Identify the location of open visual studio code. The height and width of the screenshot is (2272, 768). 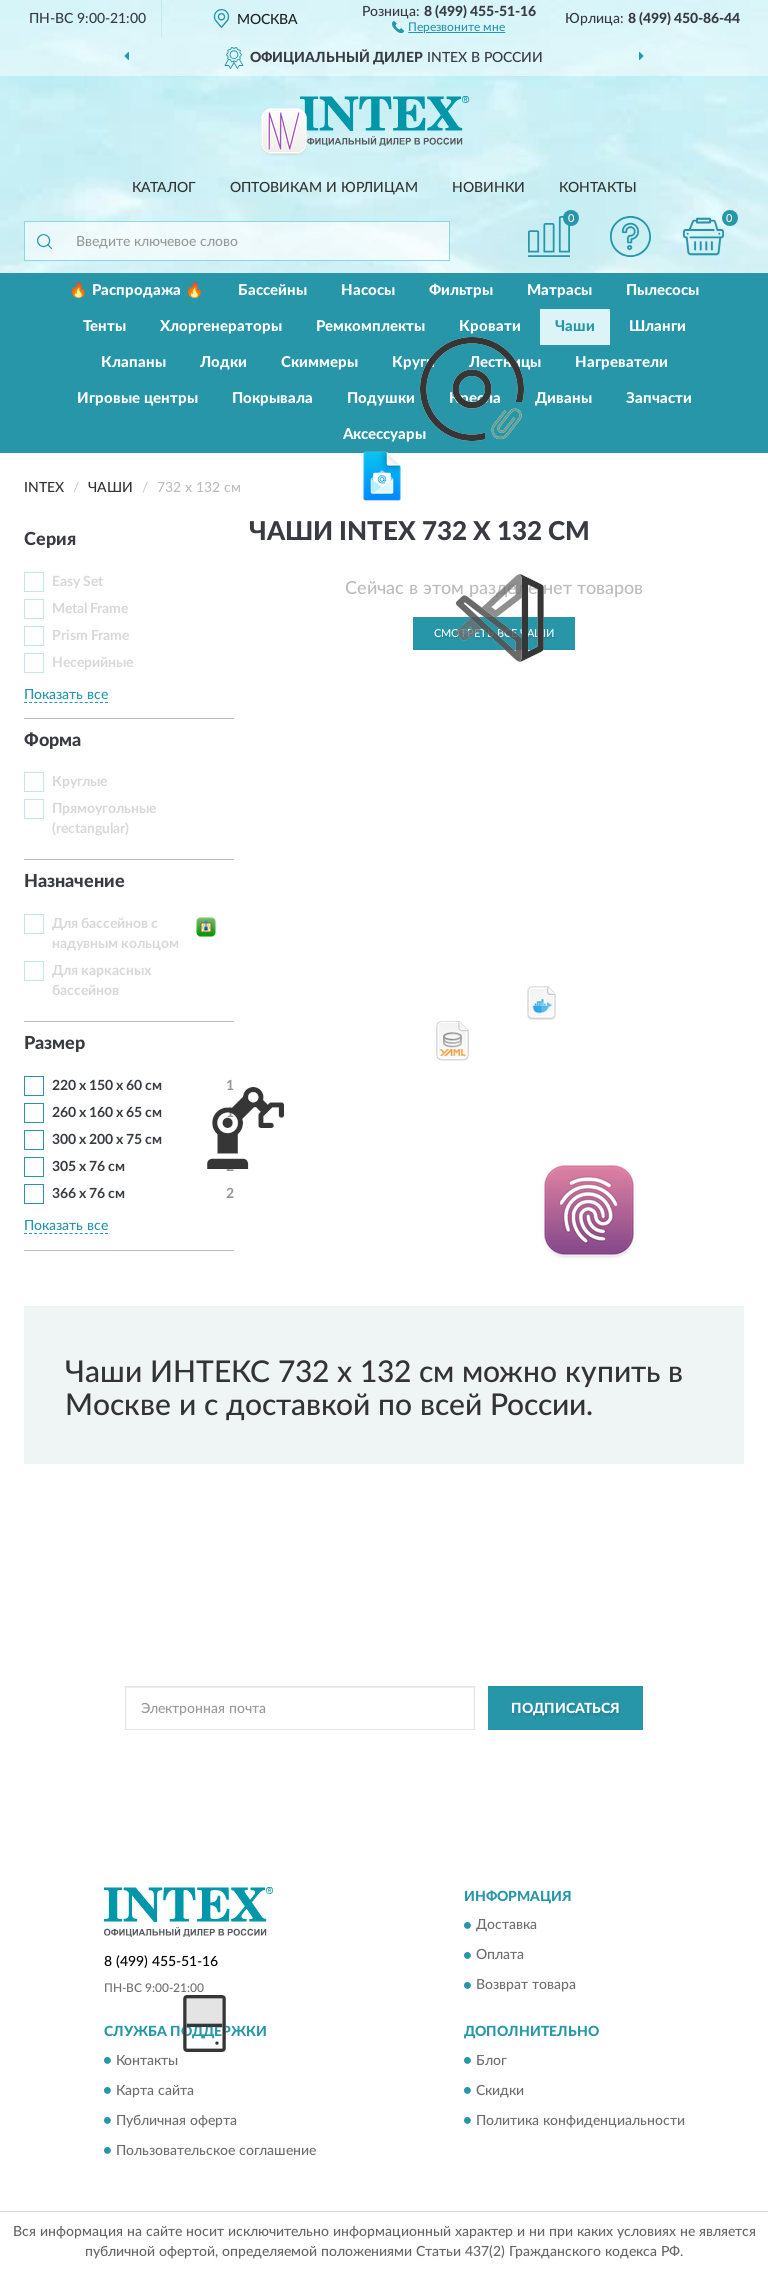
(500, 618).